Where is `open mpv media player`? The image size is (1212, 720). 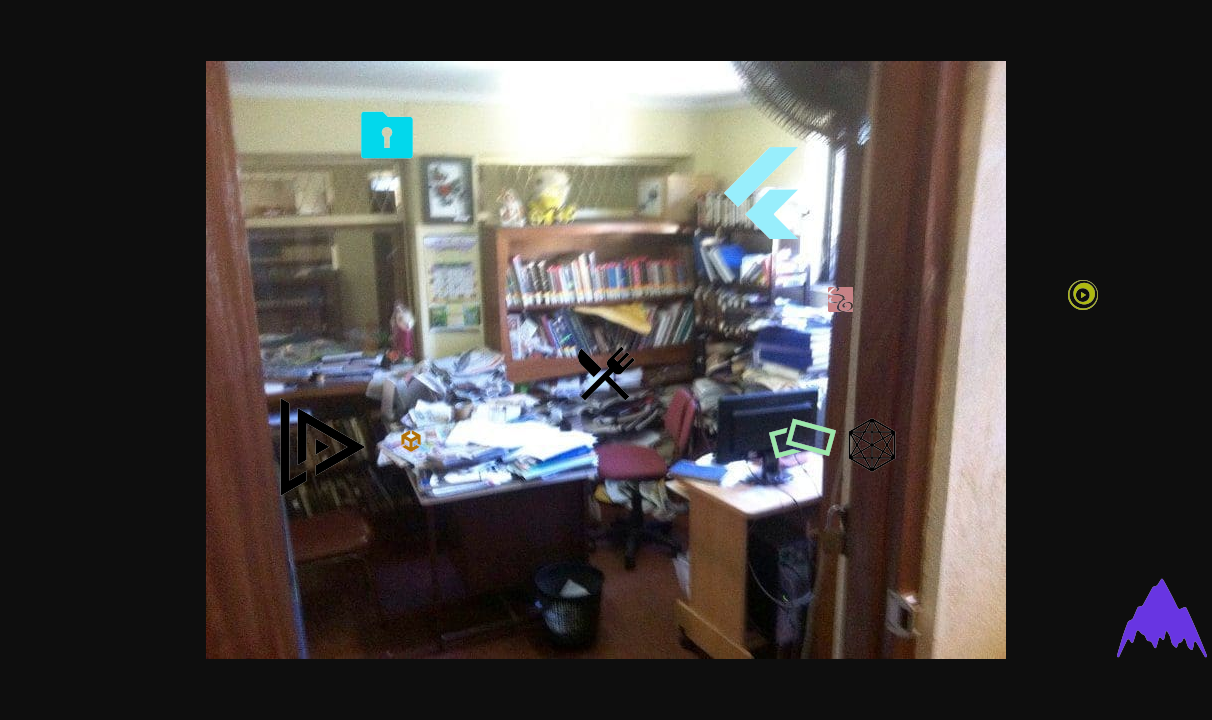
open mpv media player is located at coordinates (1083, 295).